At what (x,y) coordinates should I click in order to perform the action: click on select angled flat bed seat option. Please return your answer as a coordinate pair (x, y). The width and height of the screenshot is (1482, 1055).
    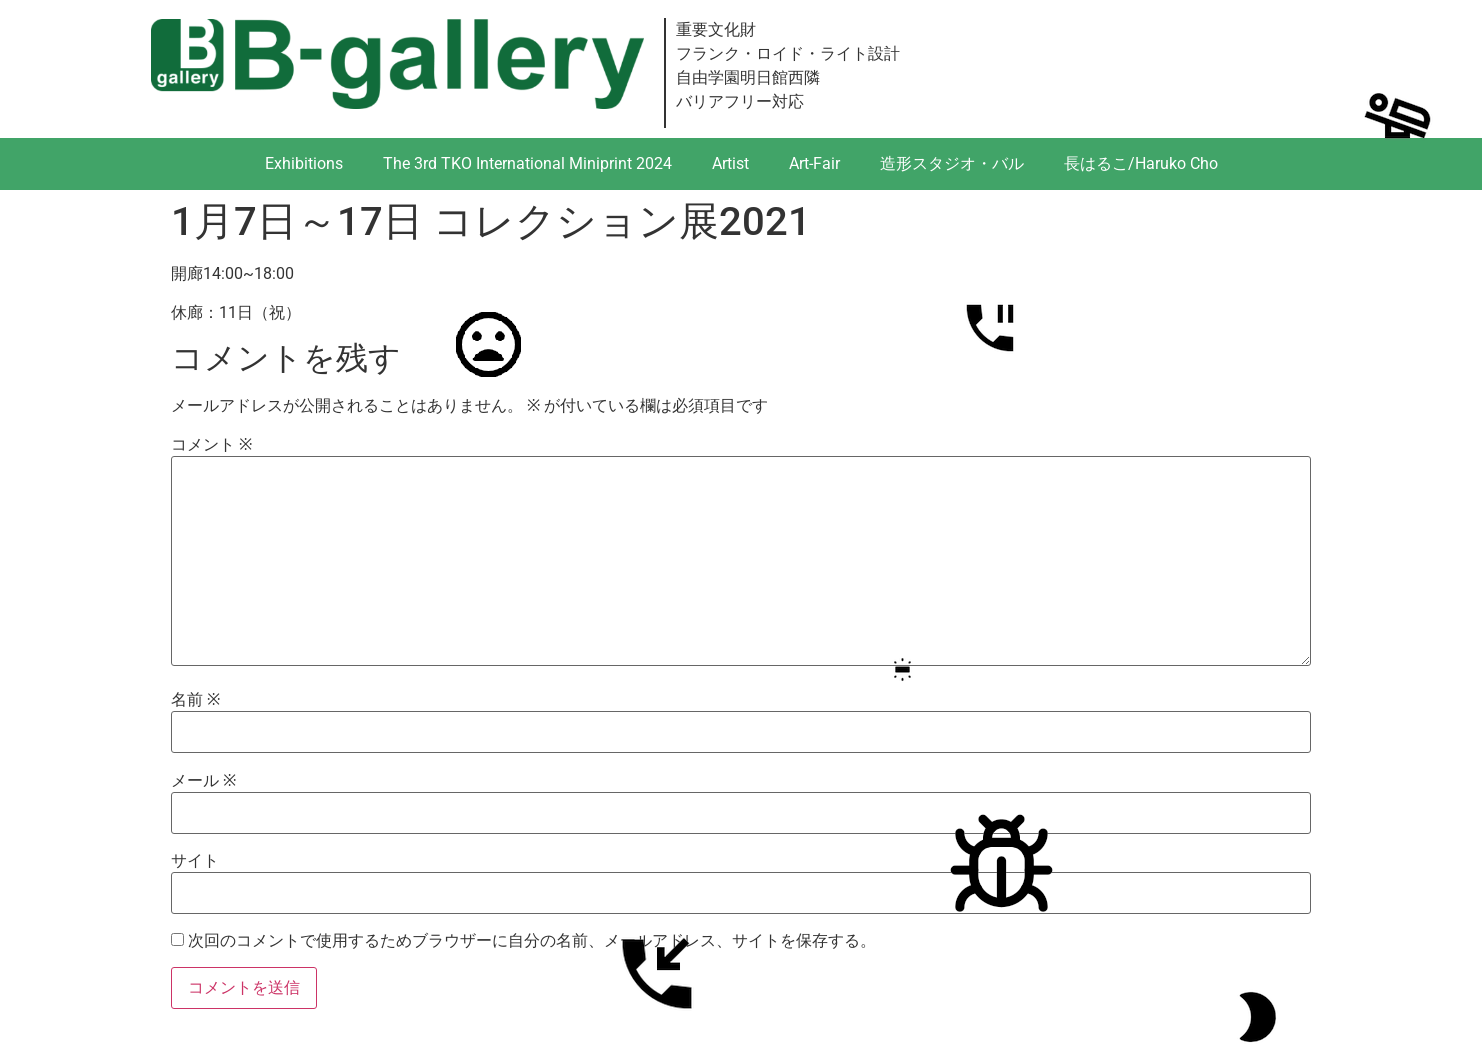
    Looking at the image, I should click on (1397, 116).